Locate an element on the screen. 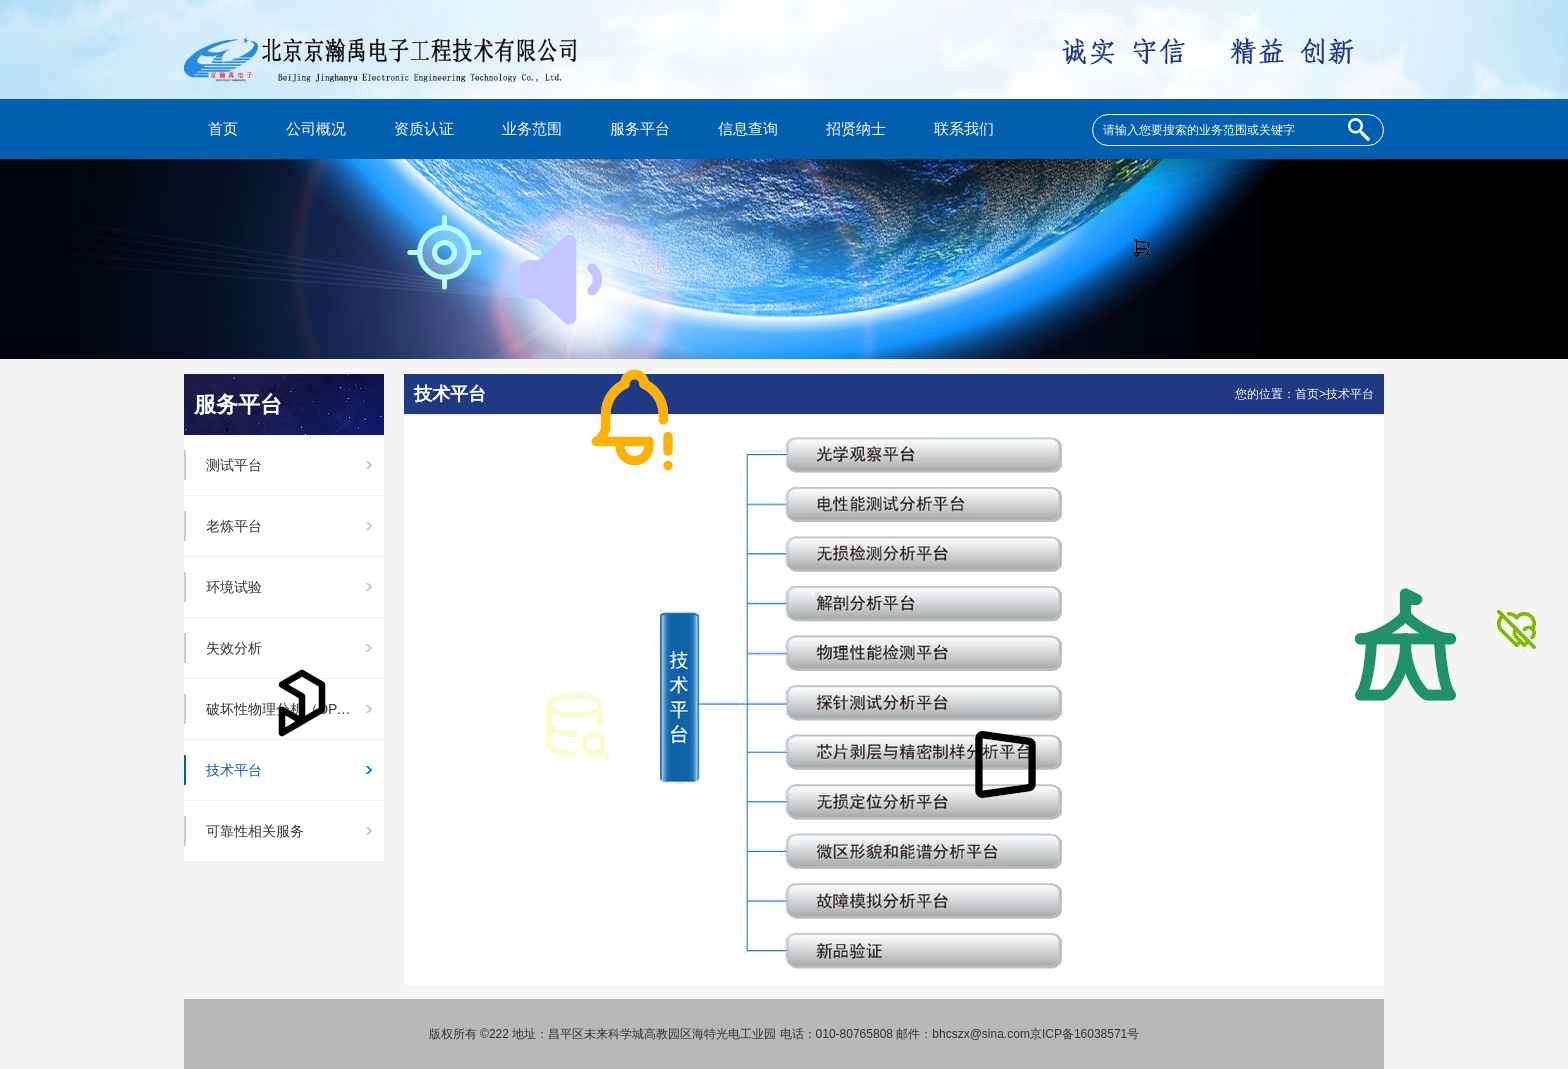 The height and width of the screenshot is (1069, 1568). decrease audio volume is located at coordinates (563, 279).